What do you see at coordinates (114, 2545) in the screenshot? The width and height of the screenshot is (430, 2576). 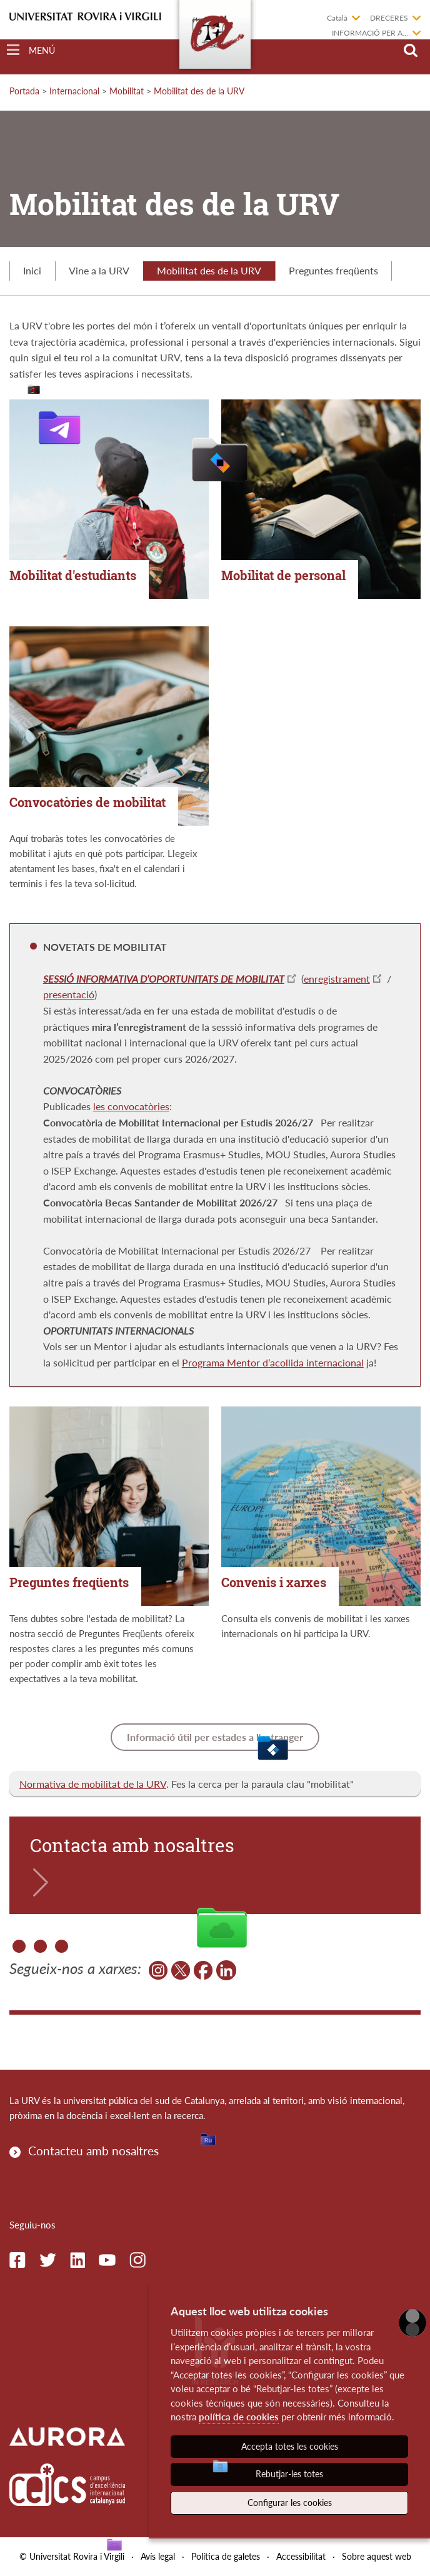 I see `open your games folder` at bounding box center [114, 2545].